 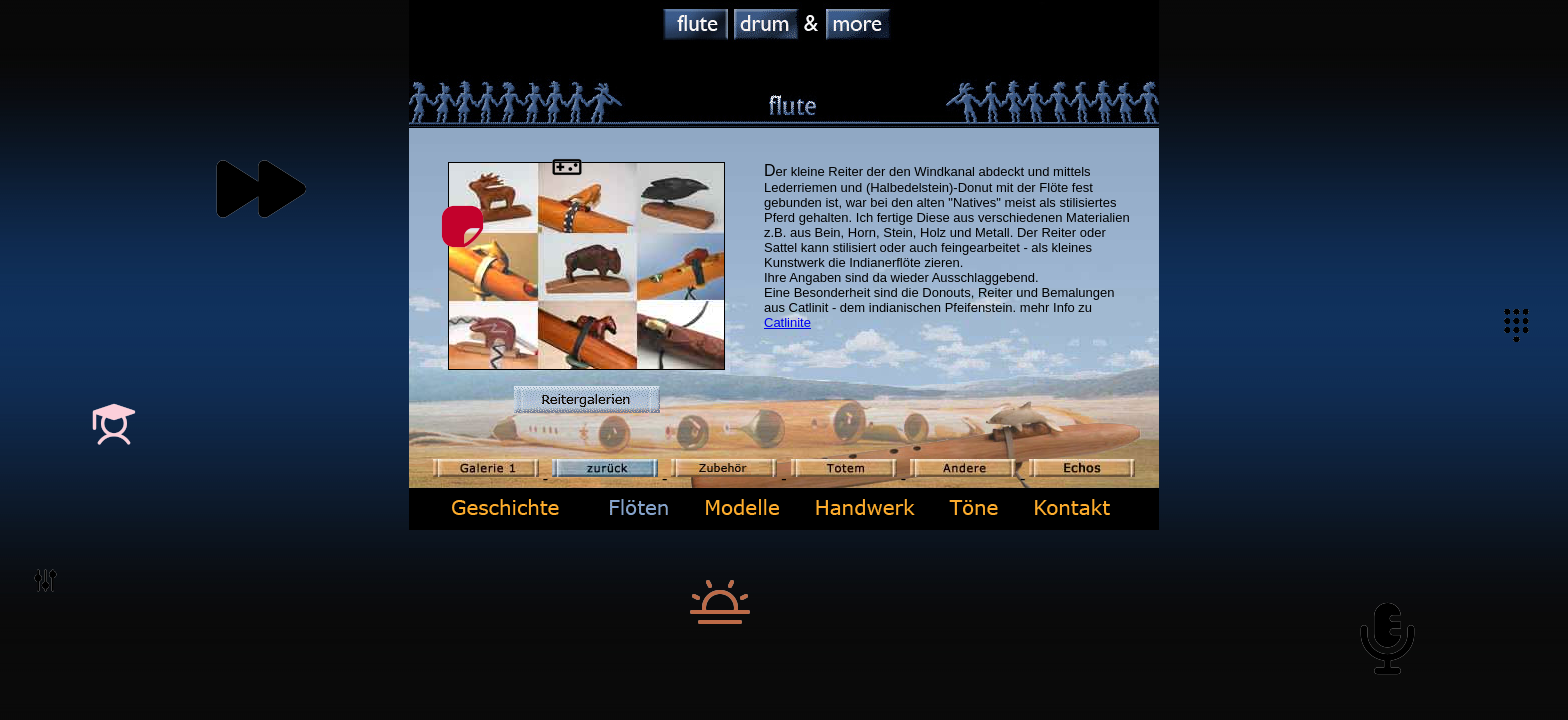 I want to click on view student profile or account, so click(x=114, y=425).